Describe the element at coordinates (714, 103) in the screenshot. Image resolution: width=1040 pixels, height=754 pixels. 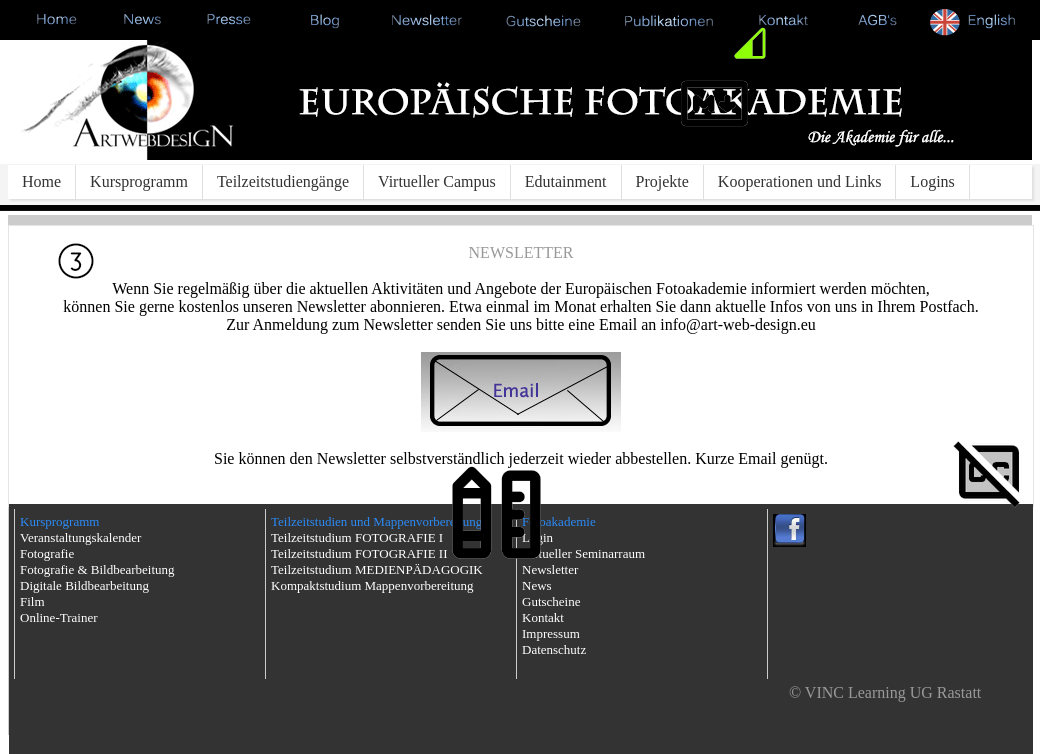
I see `format text using markdown` at that location.